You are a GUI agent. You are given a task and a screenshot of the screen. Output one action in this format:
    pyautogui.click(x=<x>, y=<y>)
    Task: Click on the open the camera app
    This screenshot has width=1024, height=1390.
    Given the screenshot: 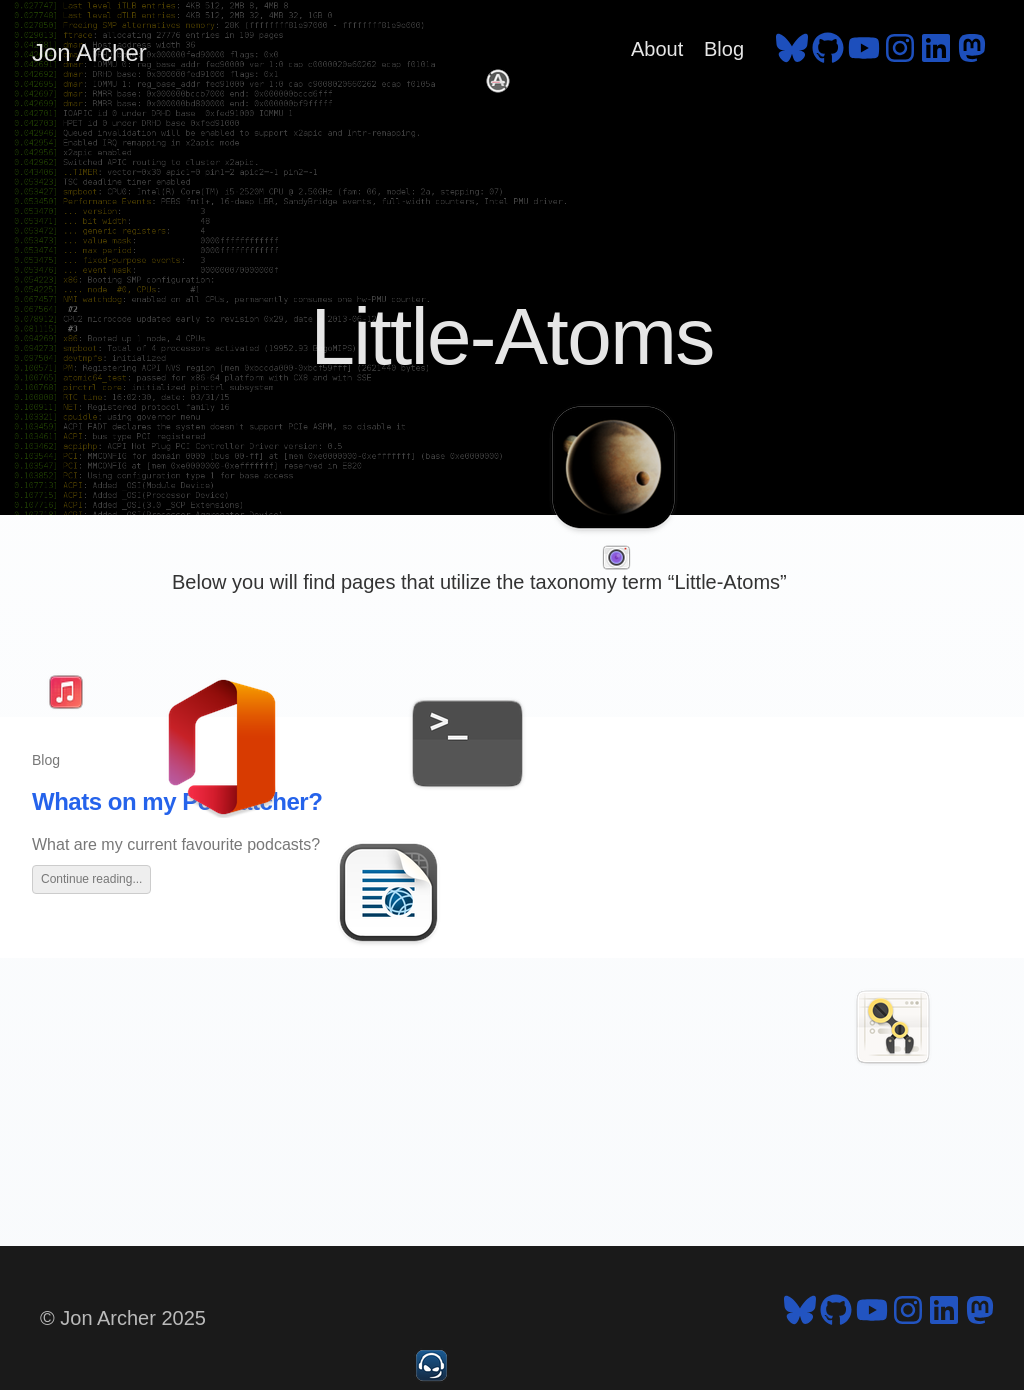 What is the action you would take?
    pyautogui.click(x=616, y=557)
    